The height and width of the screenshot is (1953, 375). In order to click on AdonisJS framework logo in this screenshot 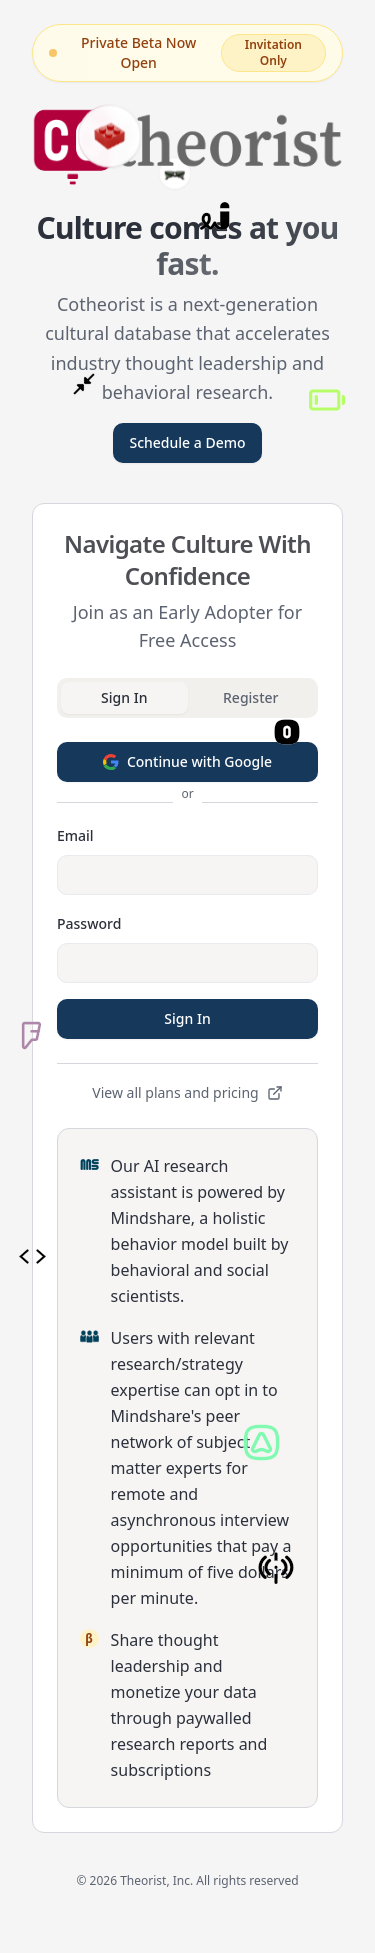, I will do `click(261, 1442)`.